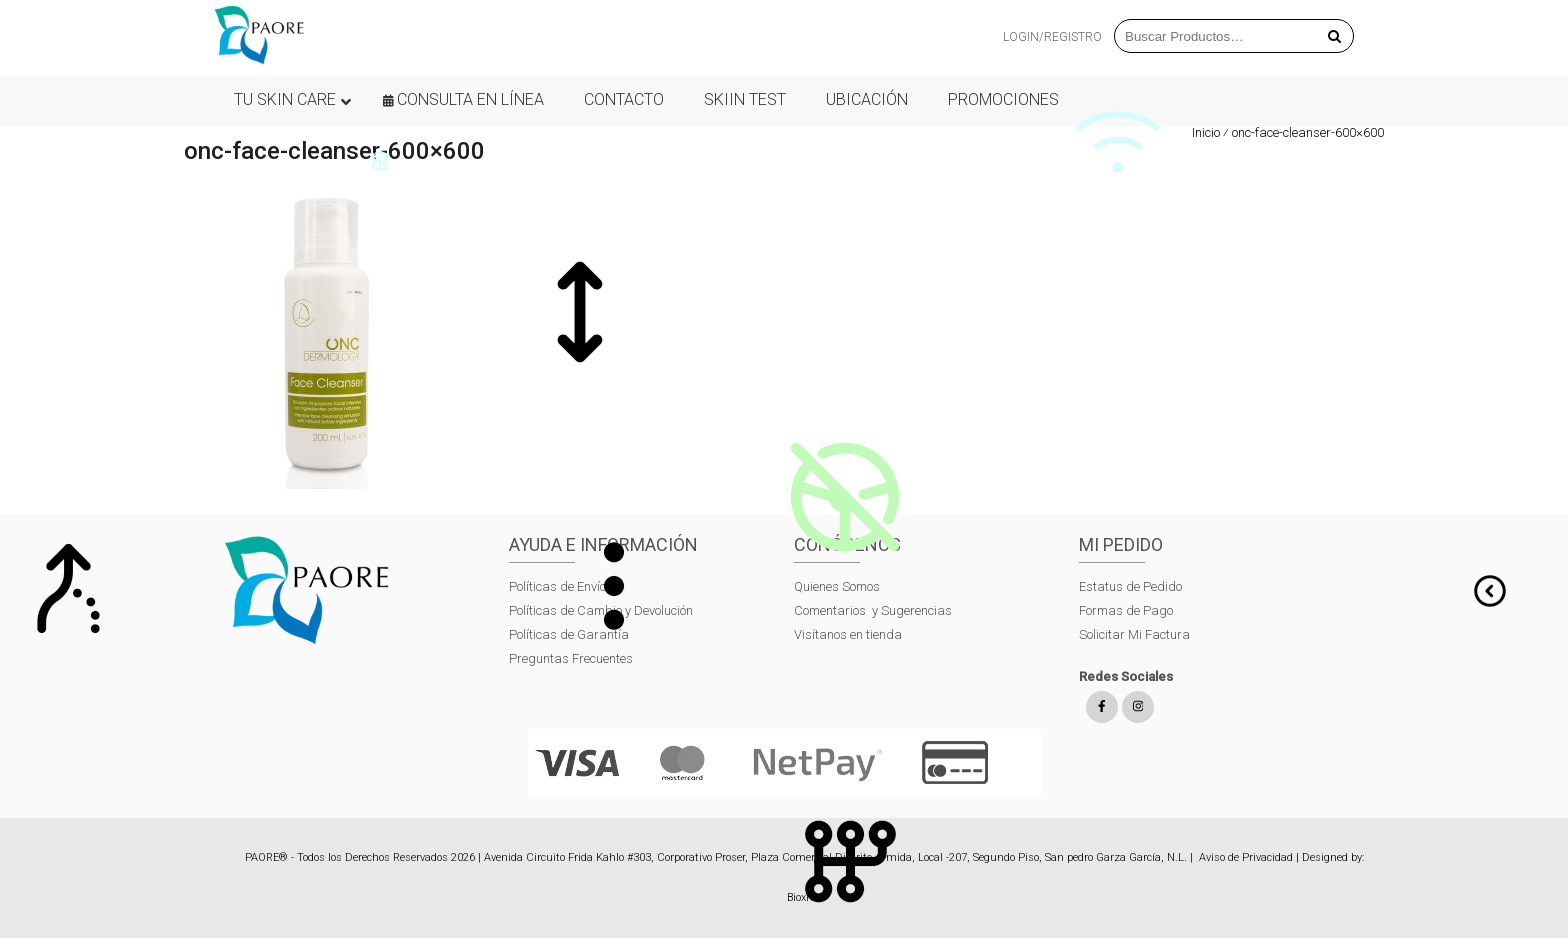 The image size is (1568, 938). I want to click on adjust vertical position or order, so click(580, 312).